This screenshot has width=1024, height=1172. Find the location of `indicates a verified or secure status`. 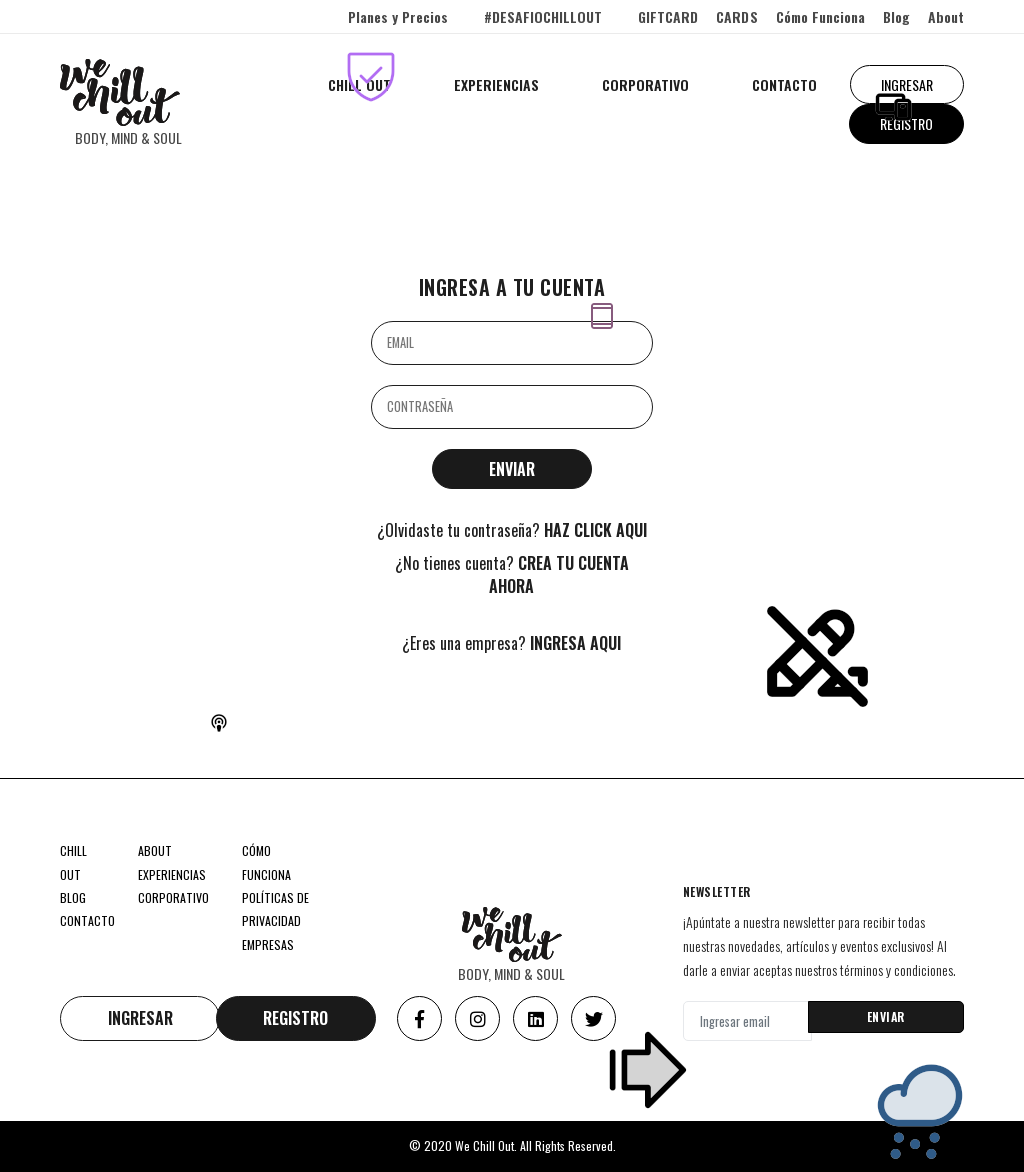

indicates a verified or secure status is located at coordinates (371, 74).